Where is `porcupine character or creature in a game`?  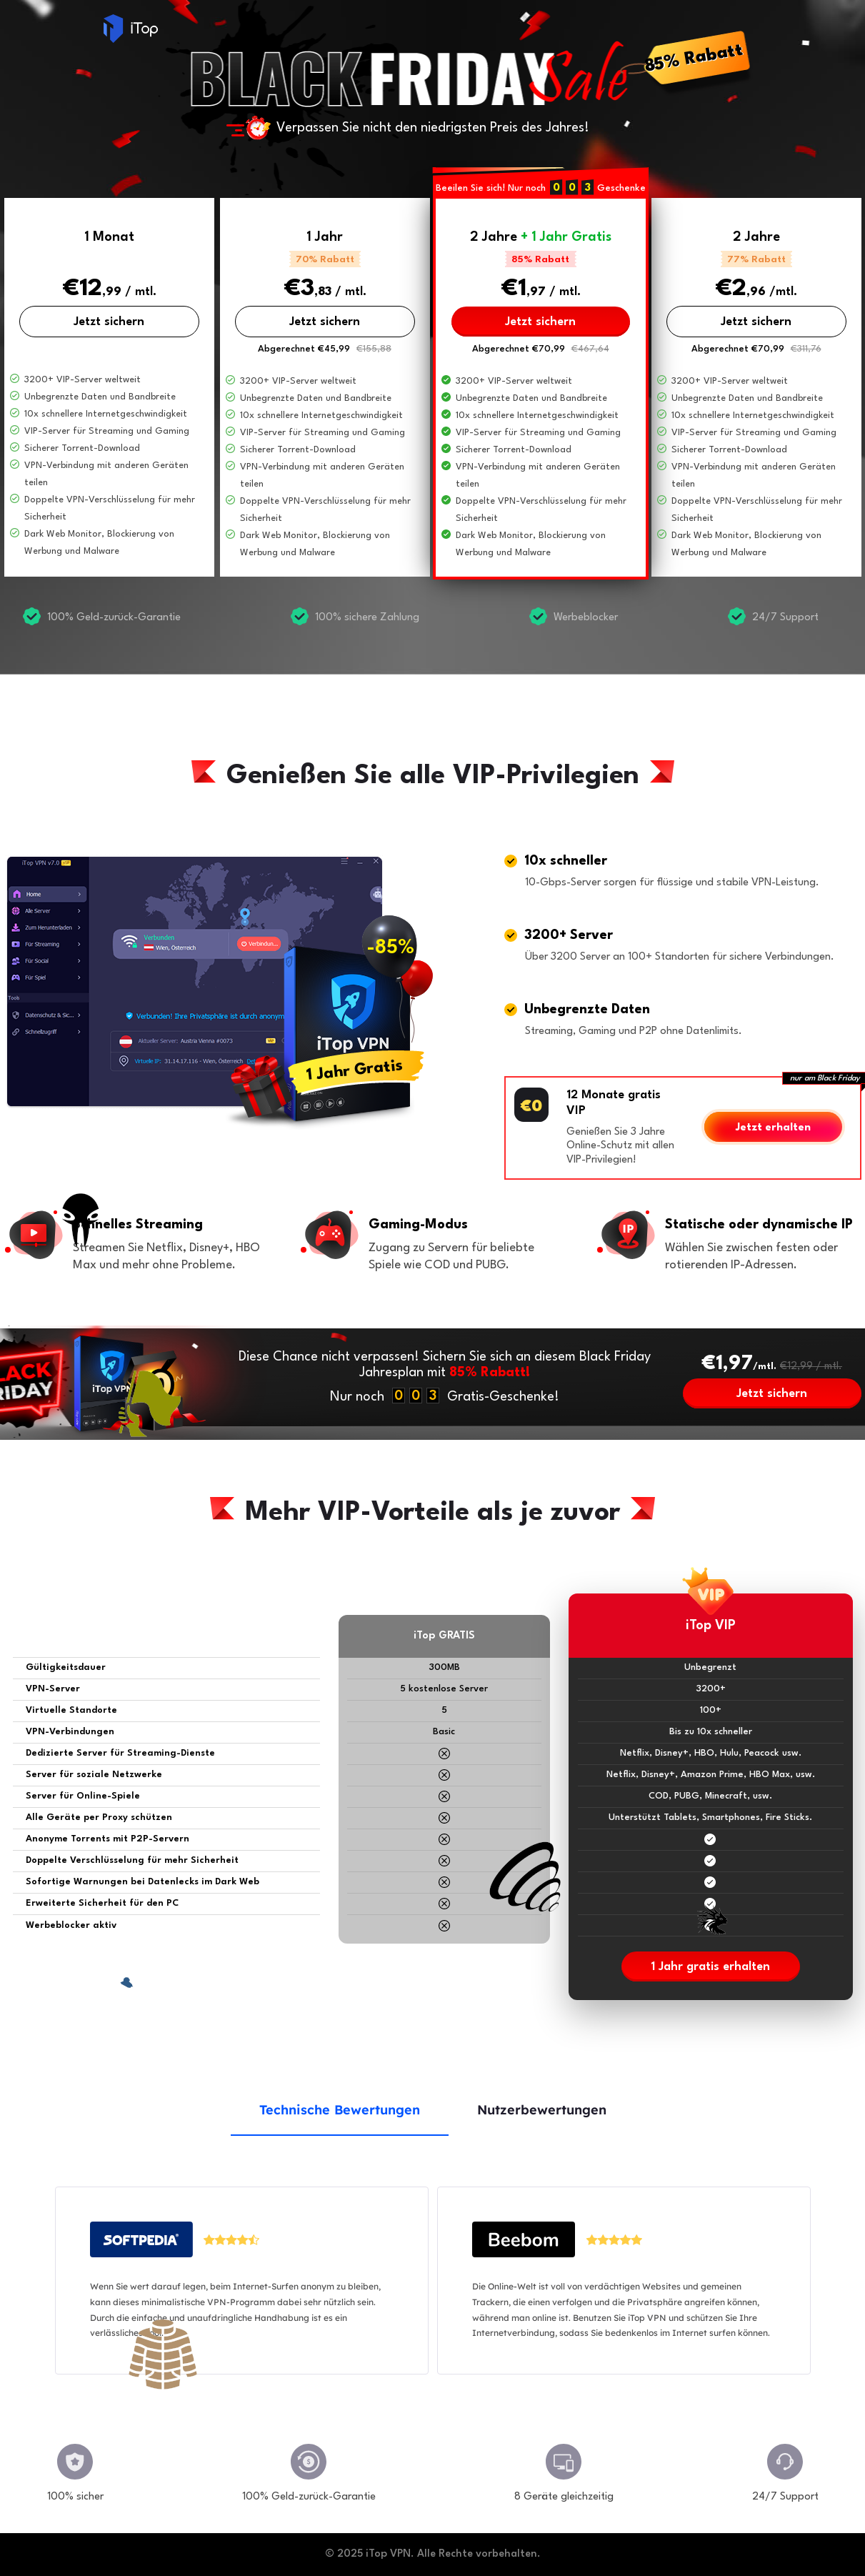
porcupine character or creature in a game is located at coordinates (712, 1919).